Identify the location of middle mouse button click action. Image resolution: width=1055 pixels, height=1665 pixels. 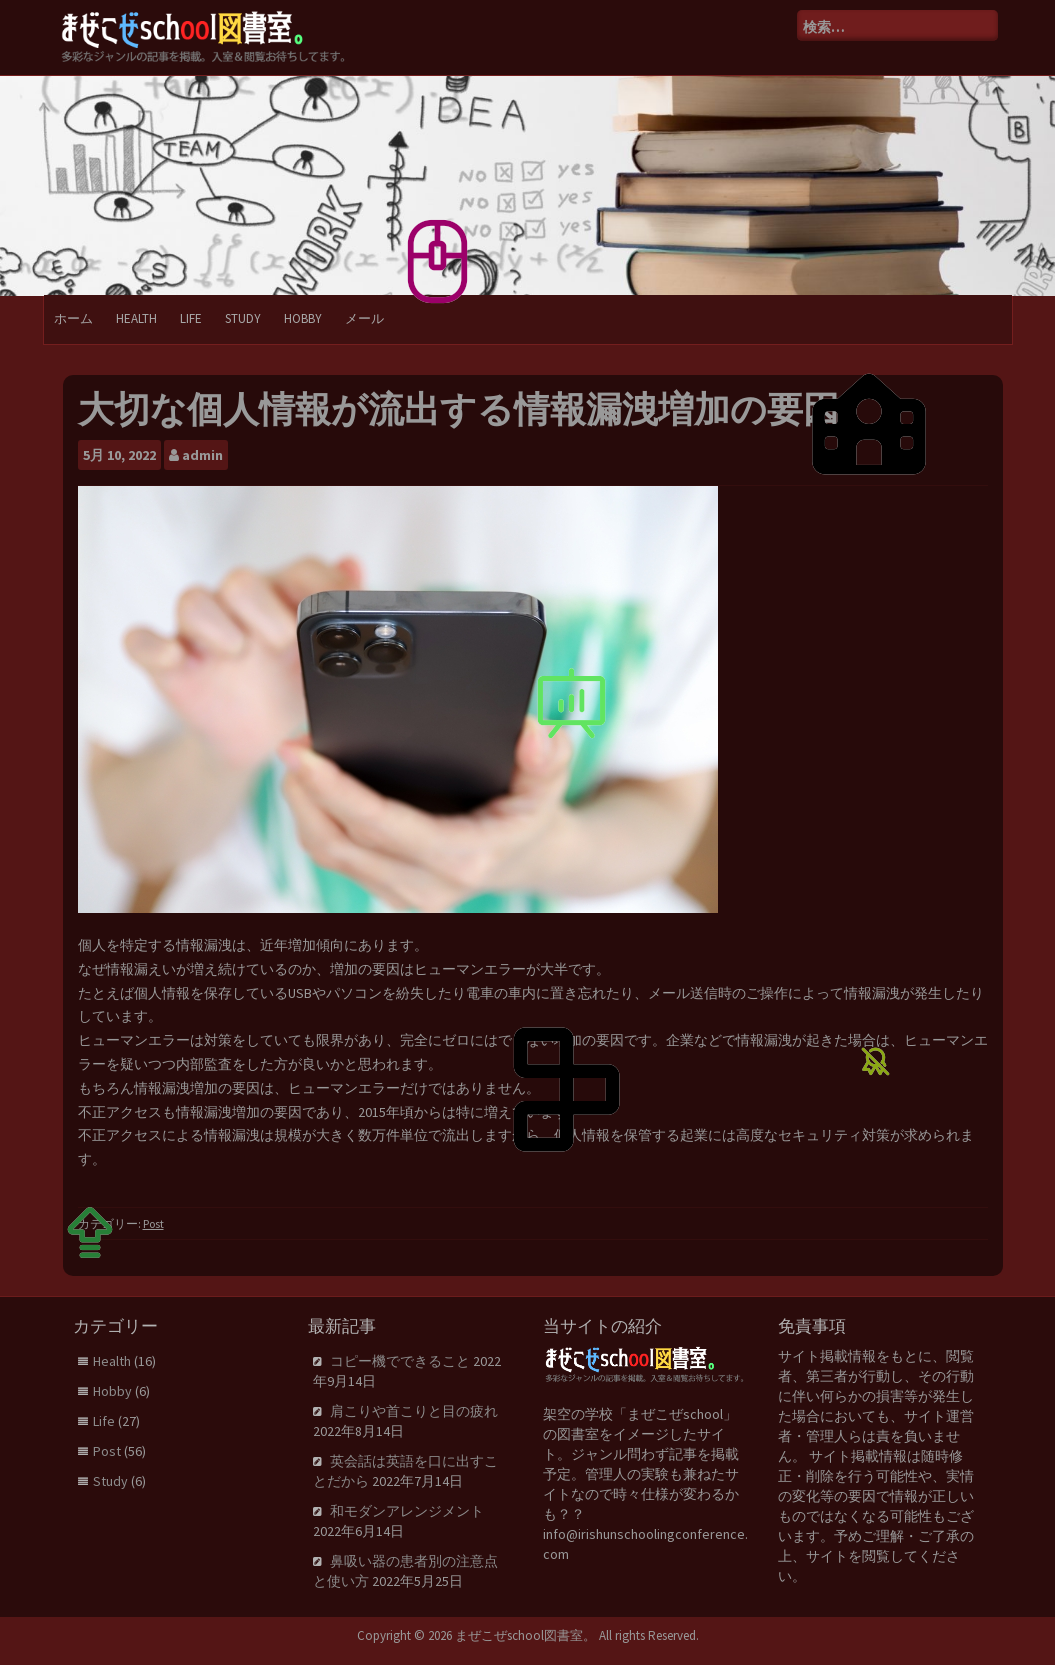
(437, 261).